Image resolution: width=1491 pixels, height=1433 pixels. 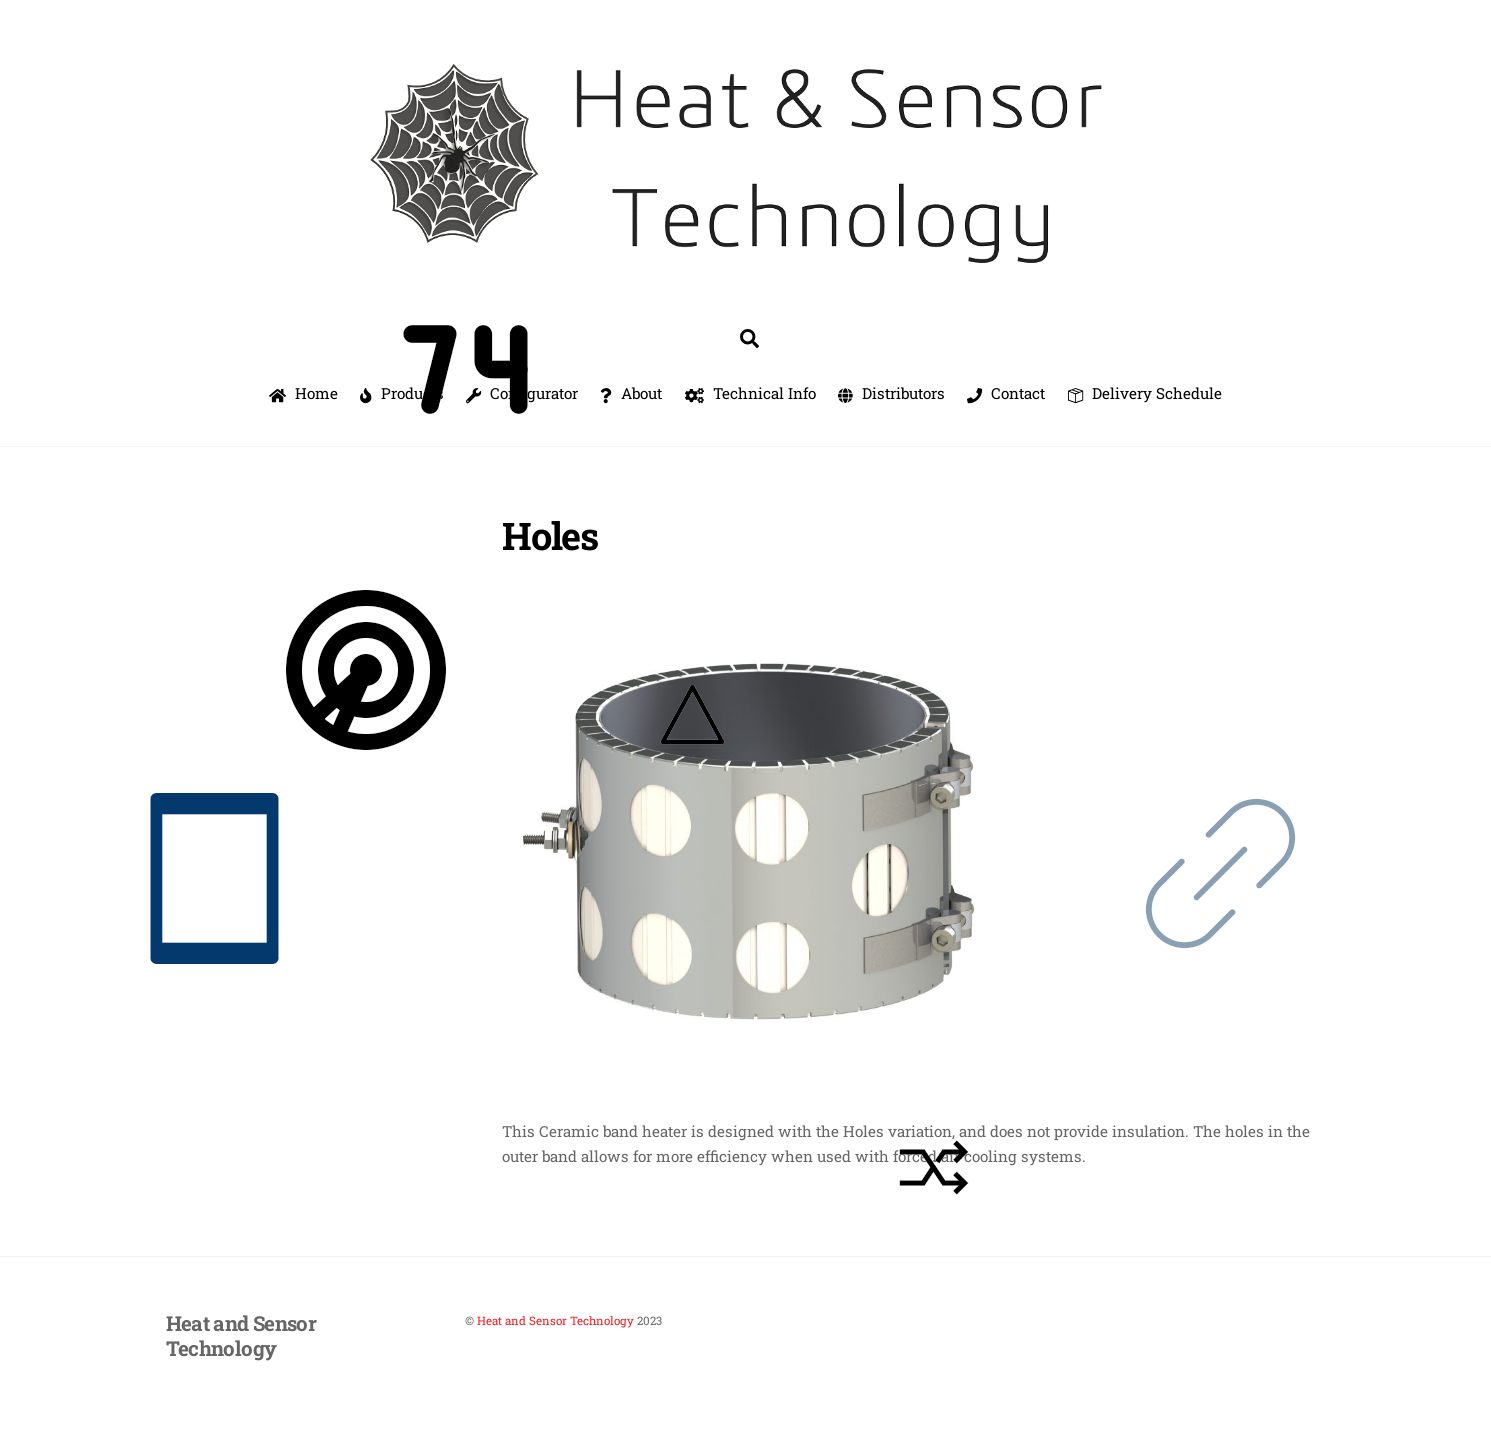 I want to click on copy link to clipboard, so click(x=1220, y=873).